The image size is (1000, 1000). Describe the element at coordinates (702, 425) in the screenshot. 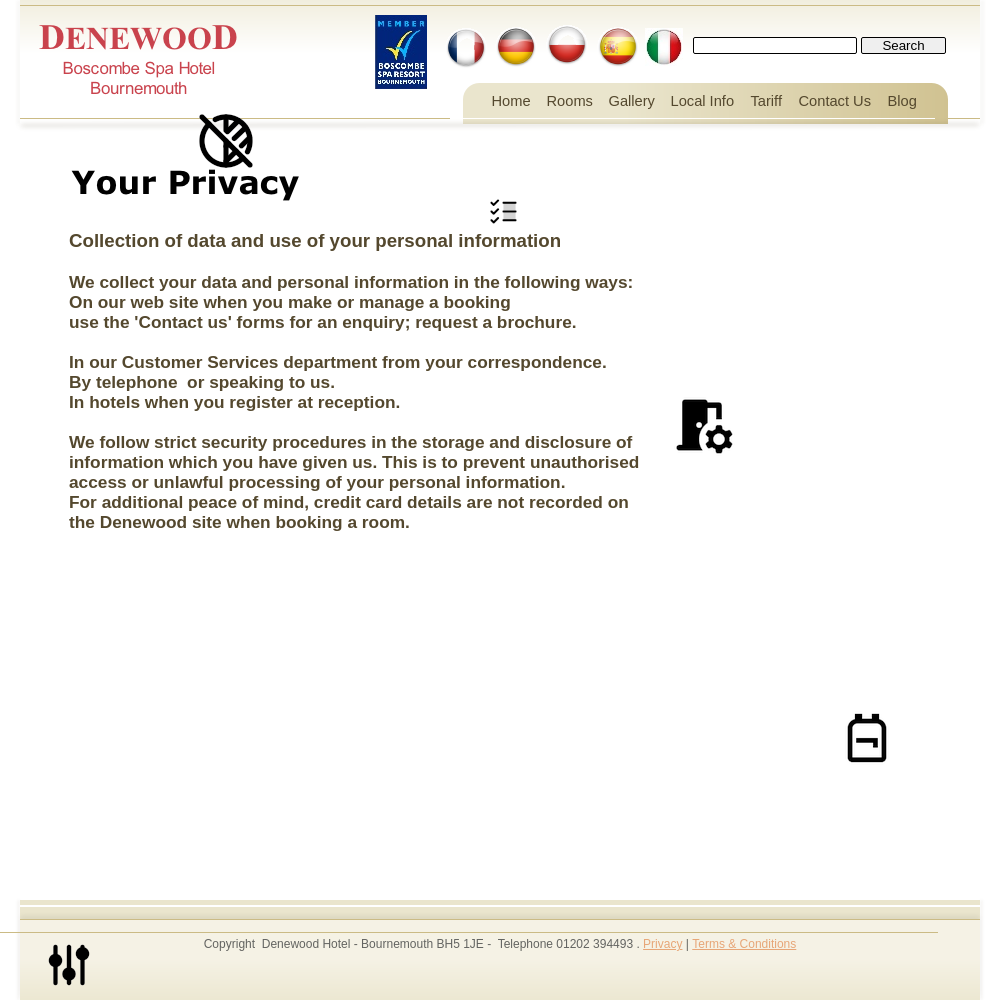

I see `adjust room or space settings` at that location.